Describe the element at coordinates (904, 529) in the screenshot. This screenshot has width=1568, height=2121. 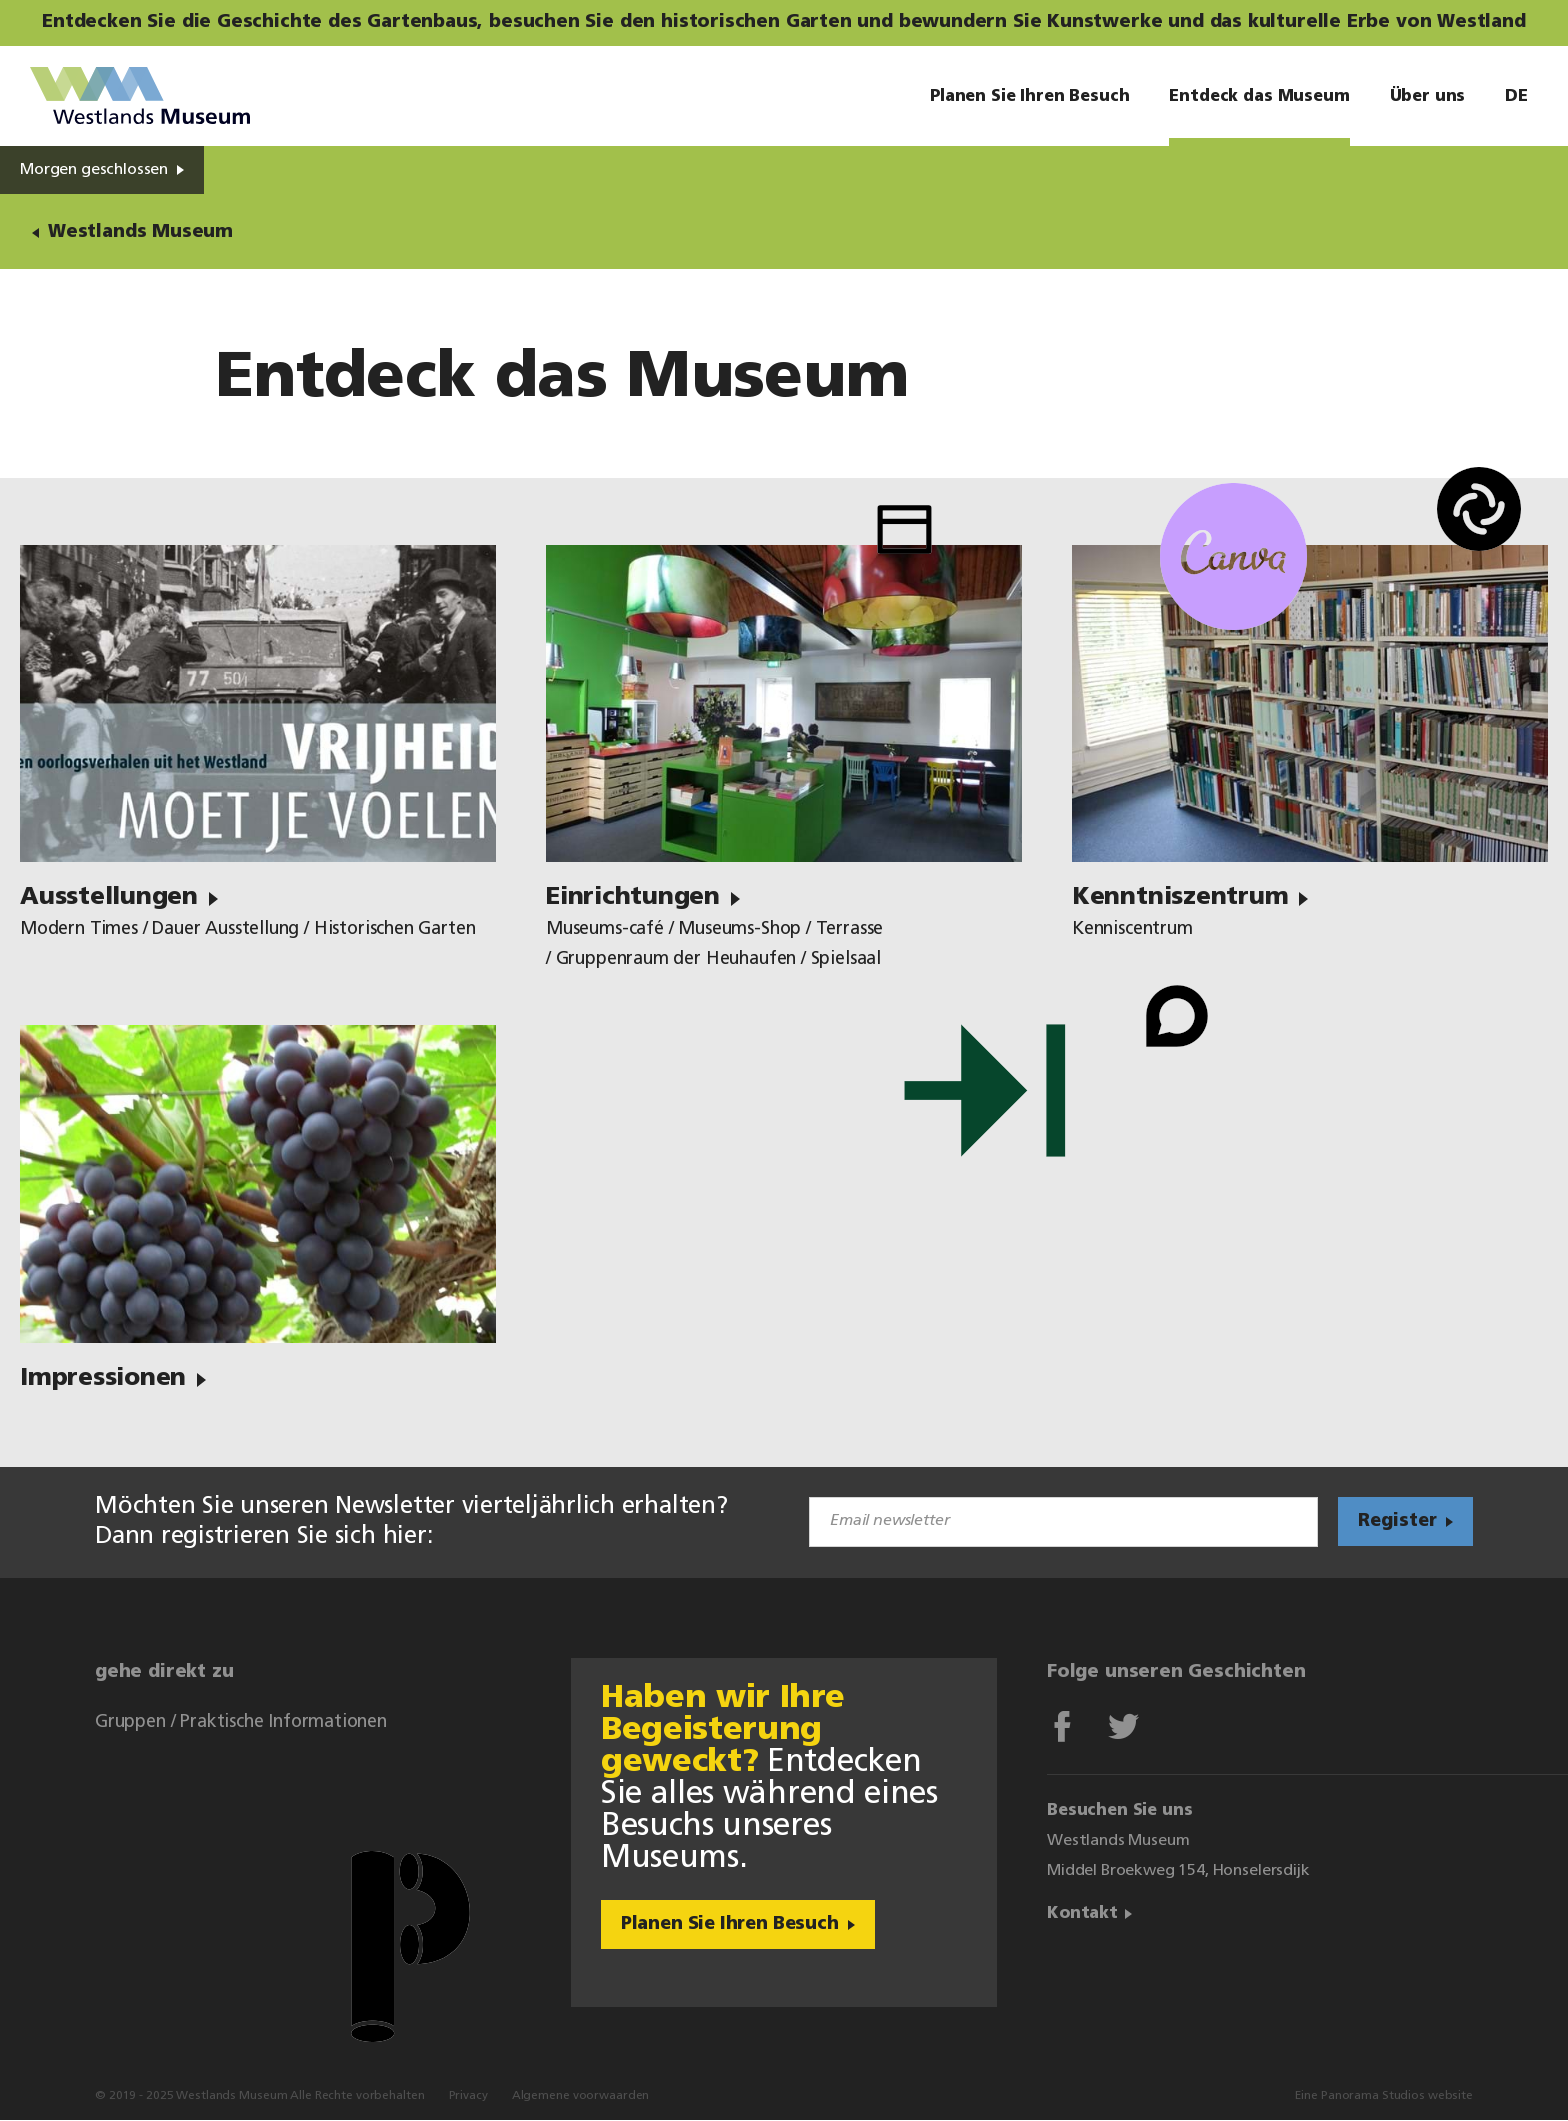
I see `switch to top panel layout` at that location.